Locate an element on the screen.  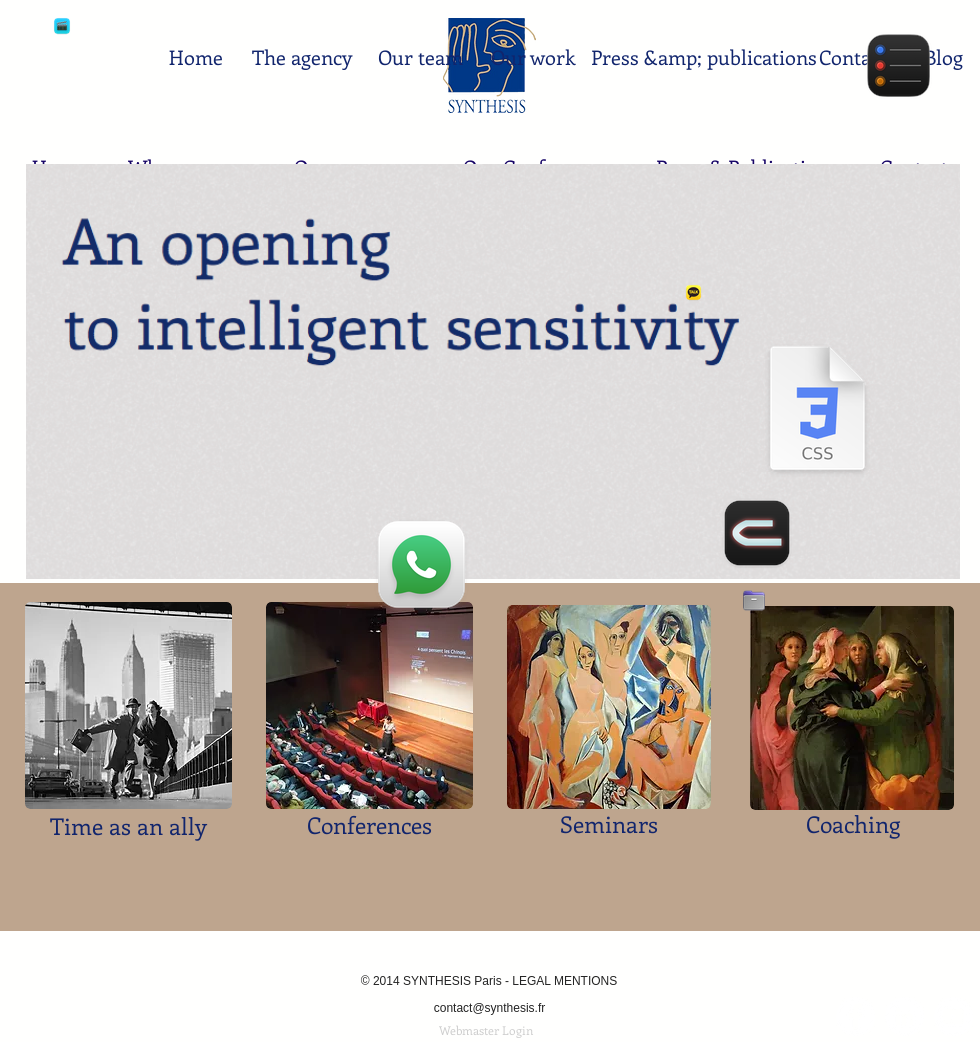
a CSS stylesheet file is located at coordinates (817, 410).